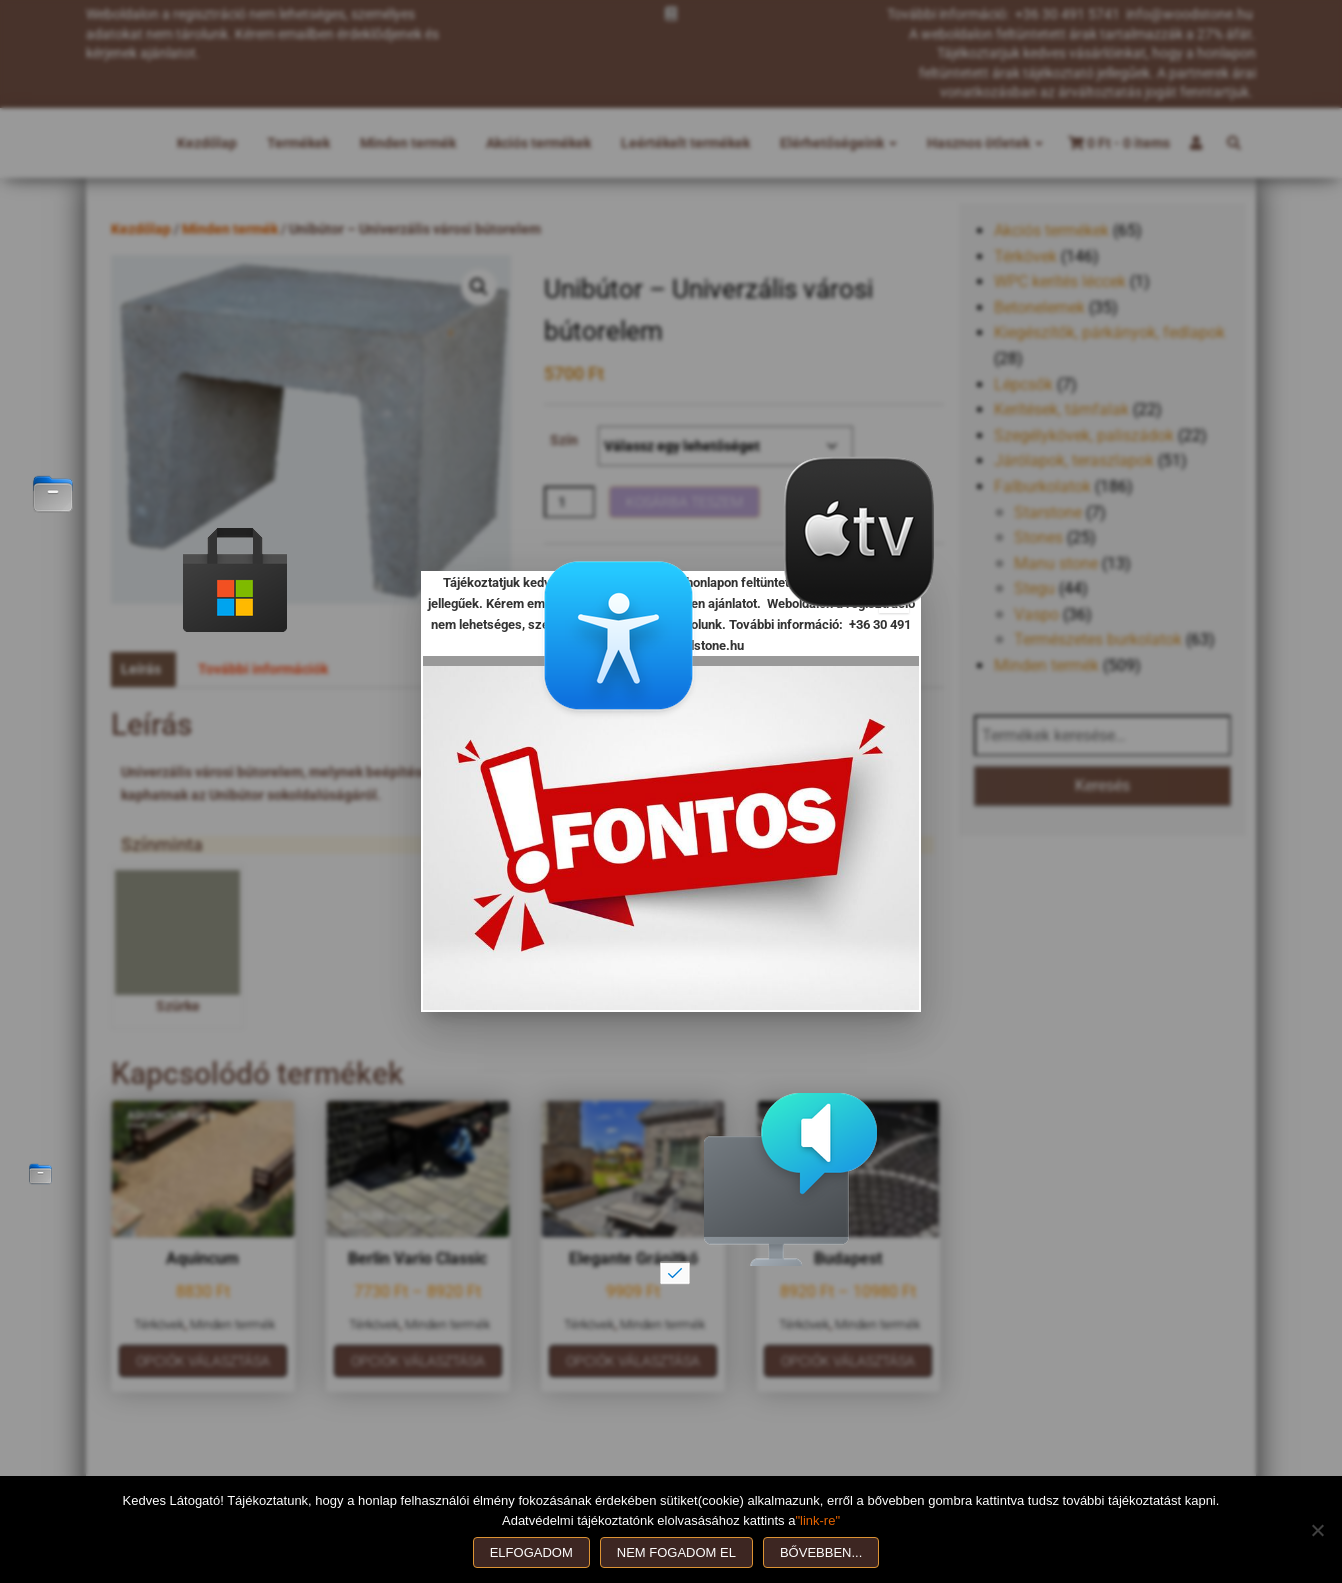 This screenshot has height=1583, width=1342. What do you see at coordinates (790, 1179) in the screenshot?
I see `open the narrator accessibility app` at bounding box center [790, 1179].